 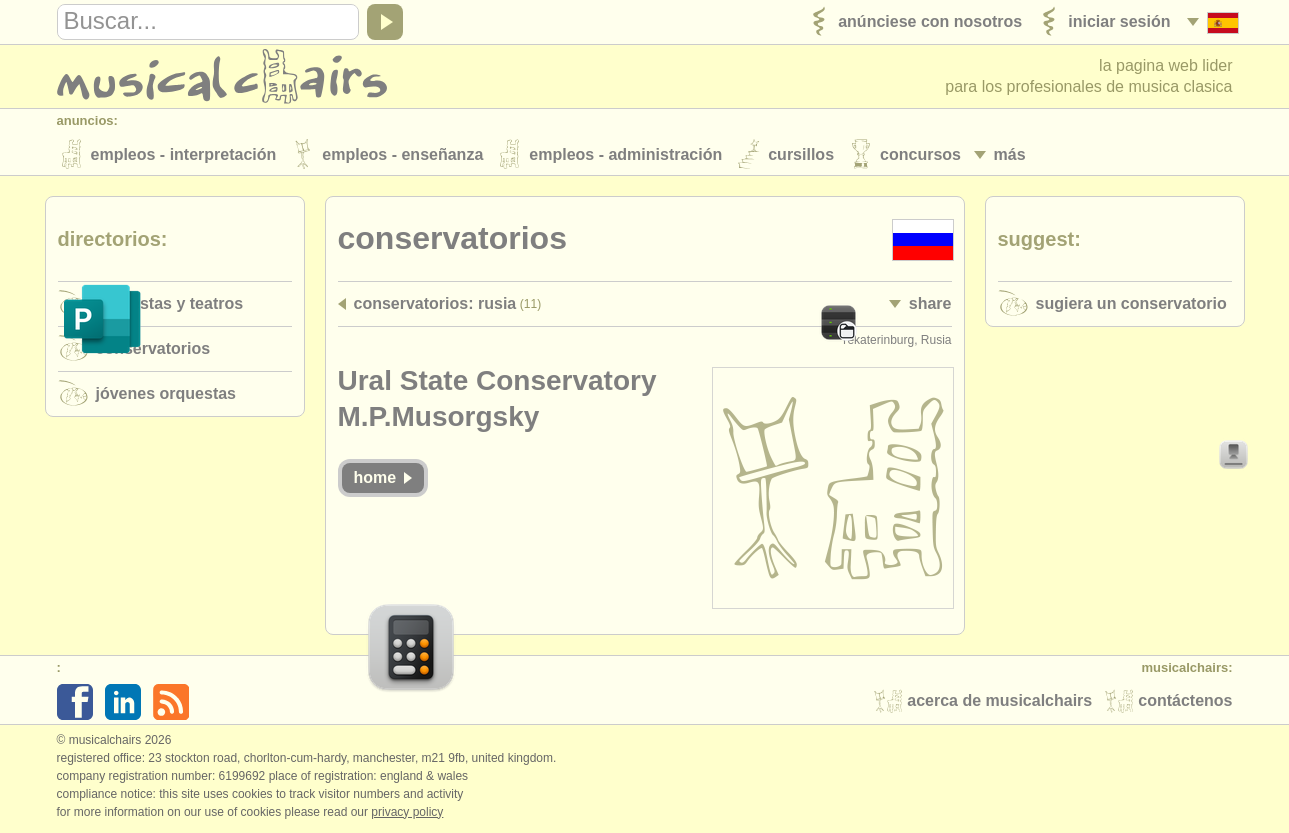 I want to click on configure ftp server settings, so click(x=838, y=322).